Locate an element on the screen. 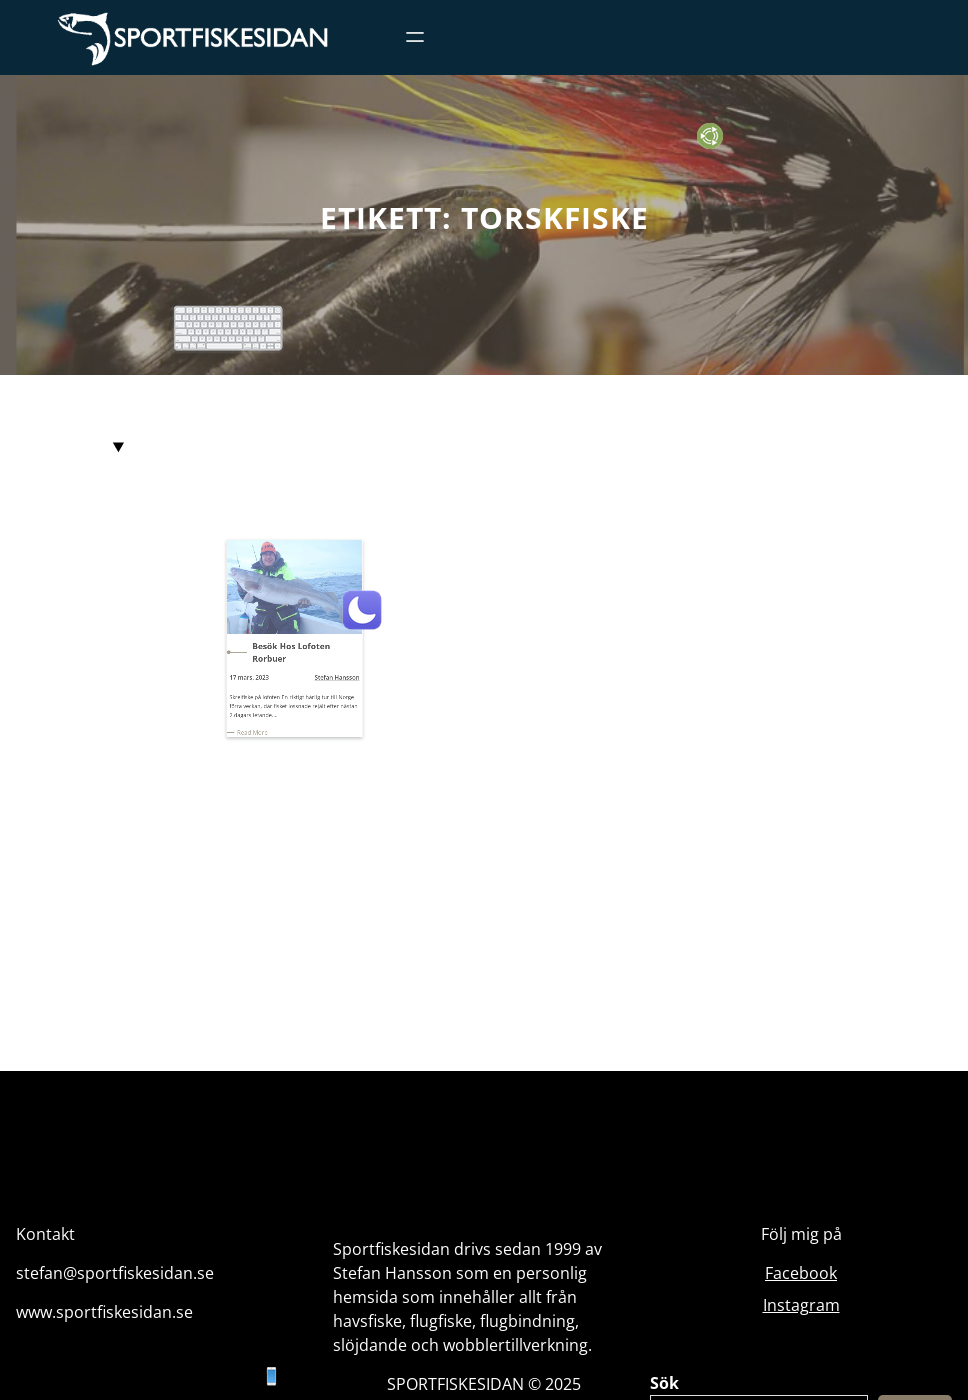 The height and width of the screenshot is (1400, 968). connect a bluetooth keyboard is located at coordinates (228, 328).